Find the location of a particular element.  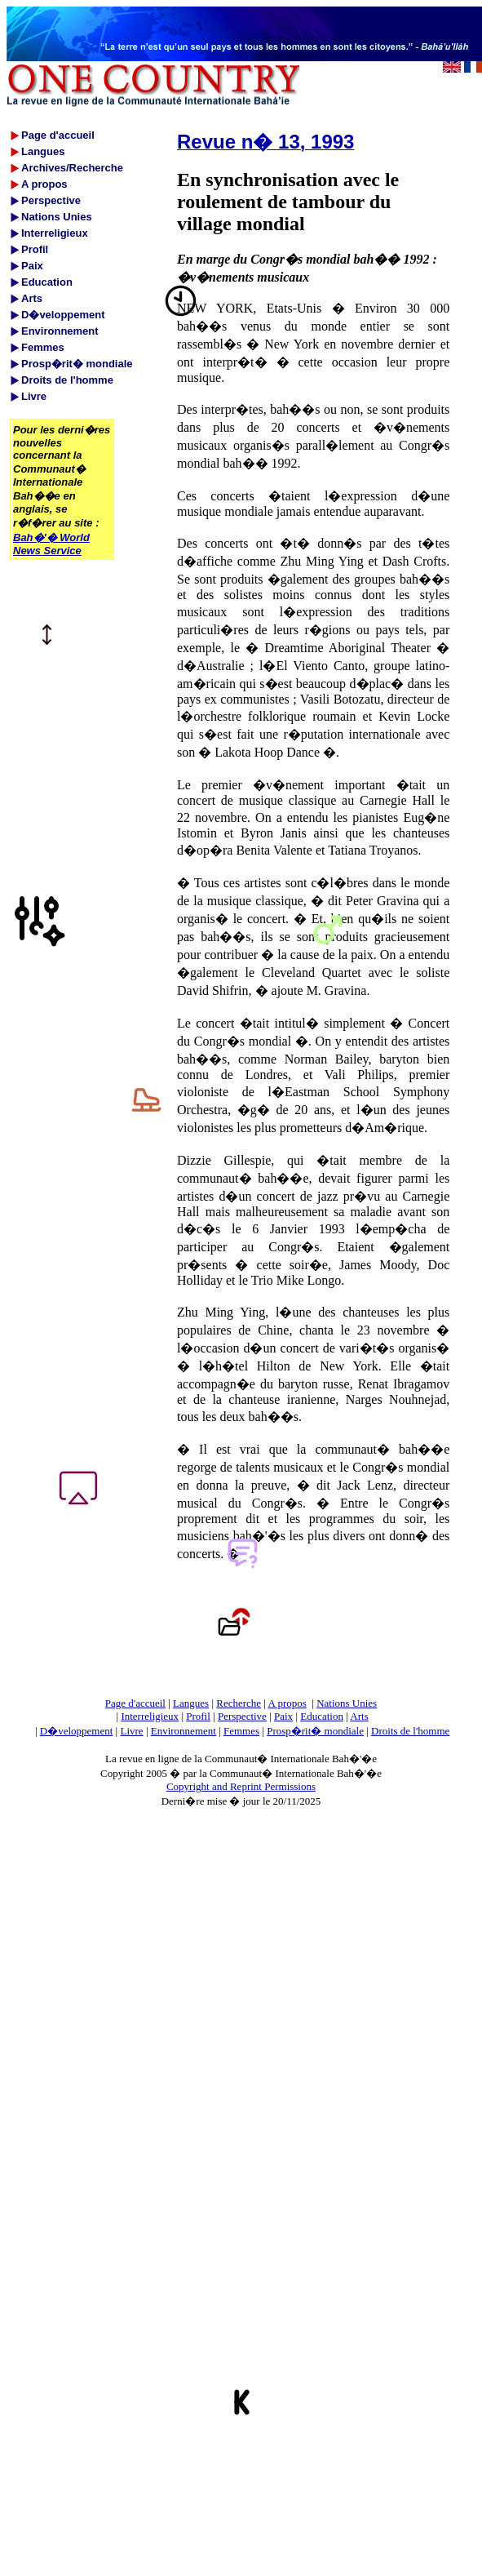

indicates the current time is 10 o'clock is located at coordinates (180, 300).